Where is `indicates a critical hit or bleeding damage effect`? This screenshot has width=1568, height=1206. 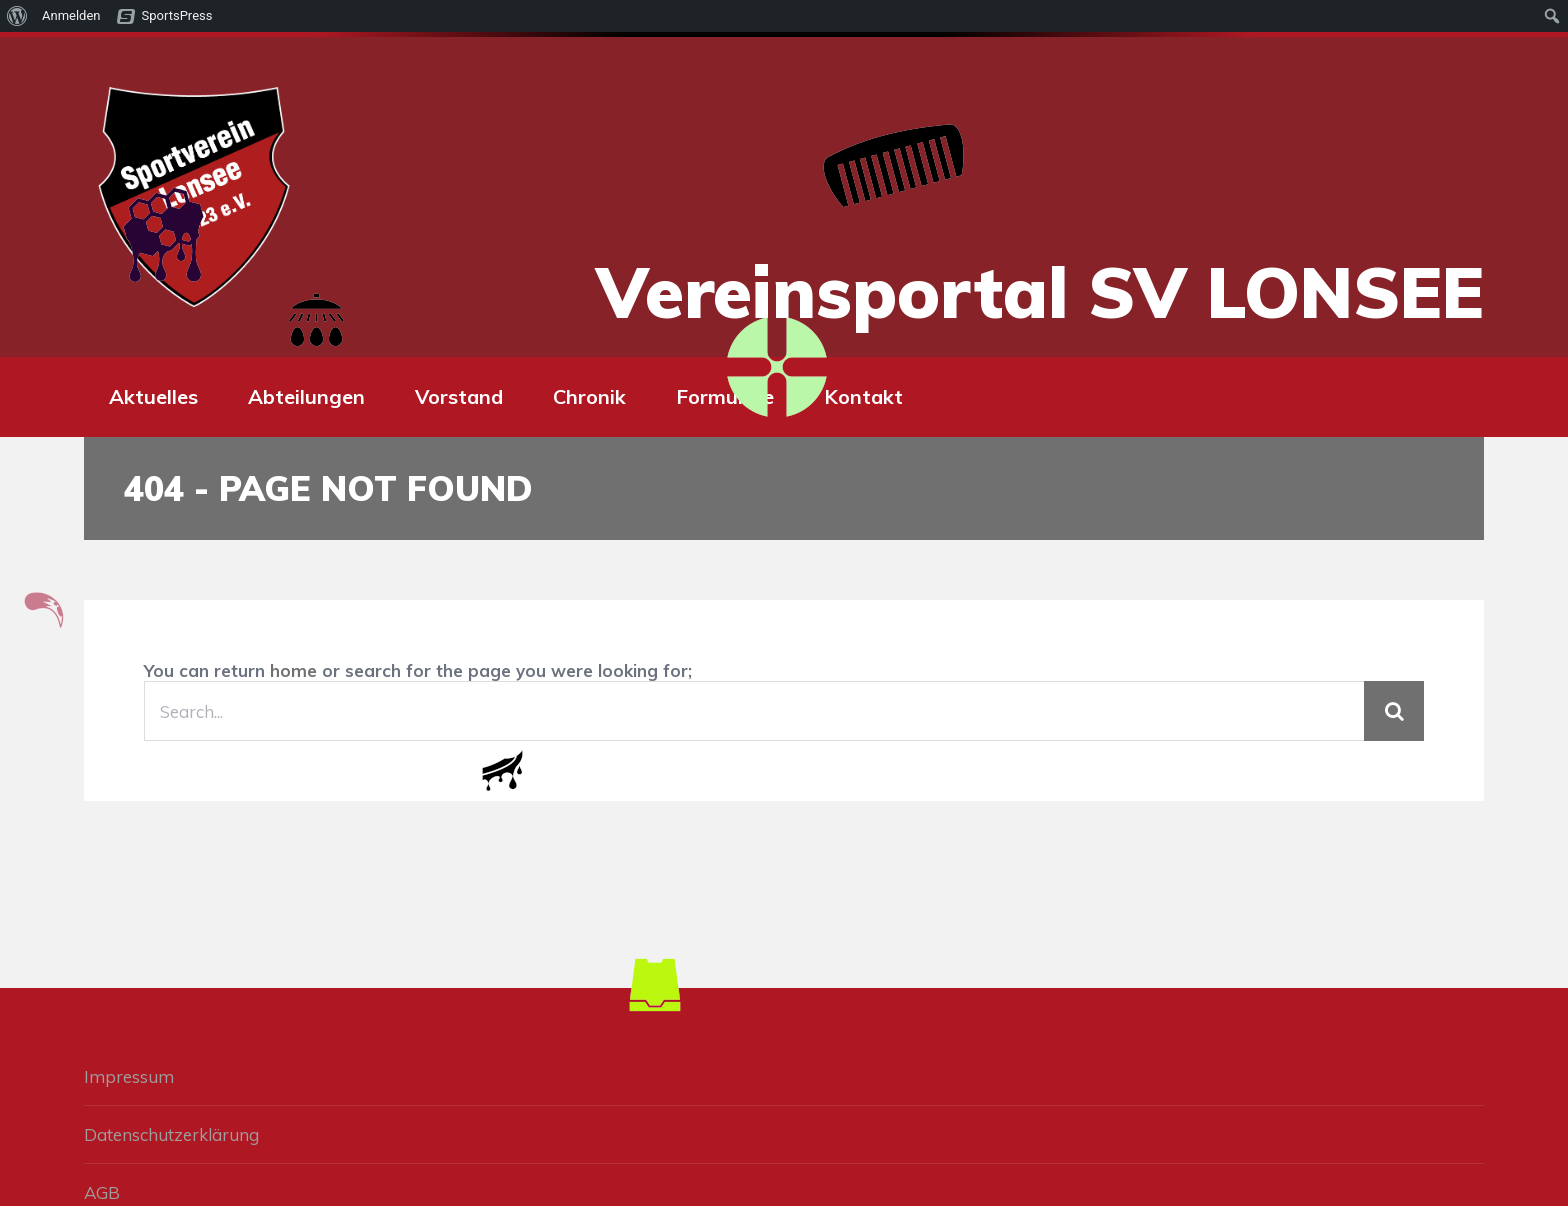
indicates a critical hit or bleeding damage effect is located at coordinates (502, 770).